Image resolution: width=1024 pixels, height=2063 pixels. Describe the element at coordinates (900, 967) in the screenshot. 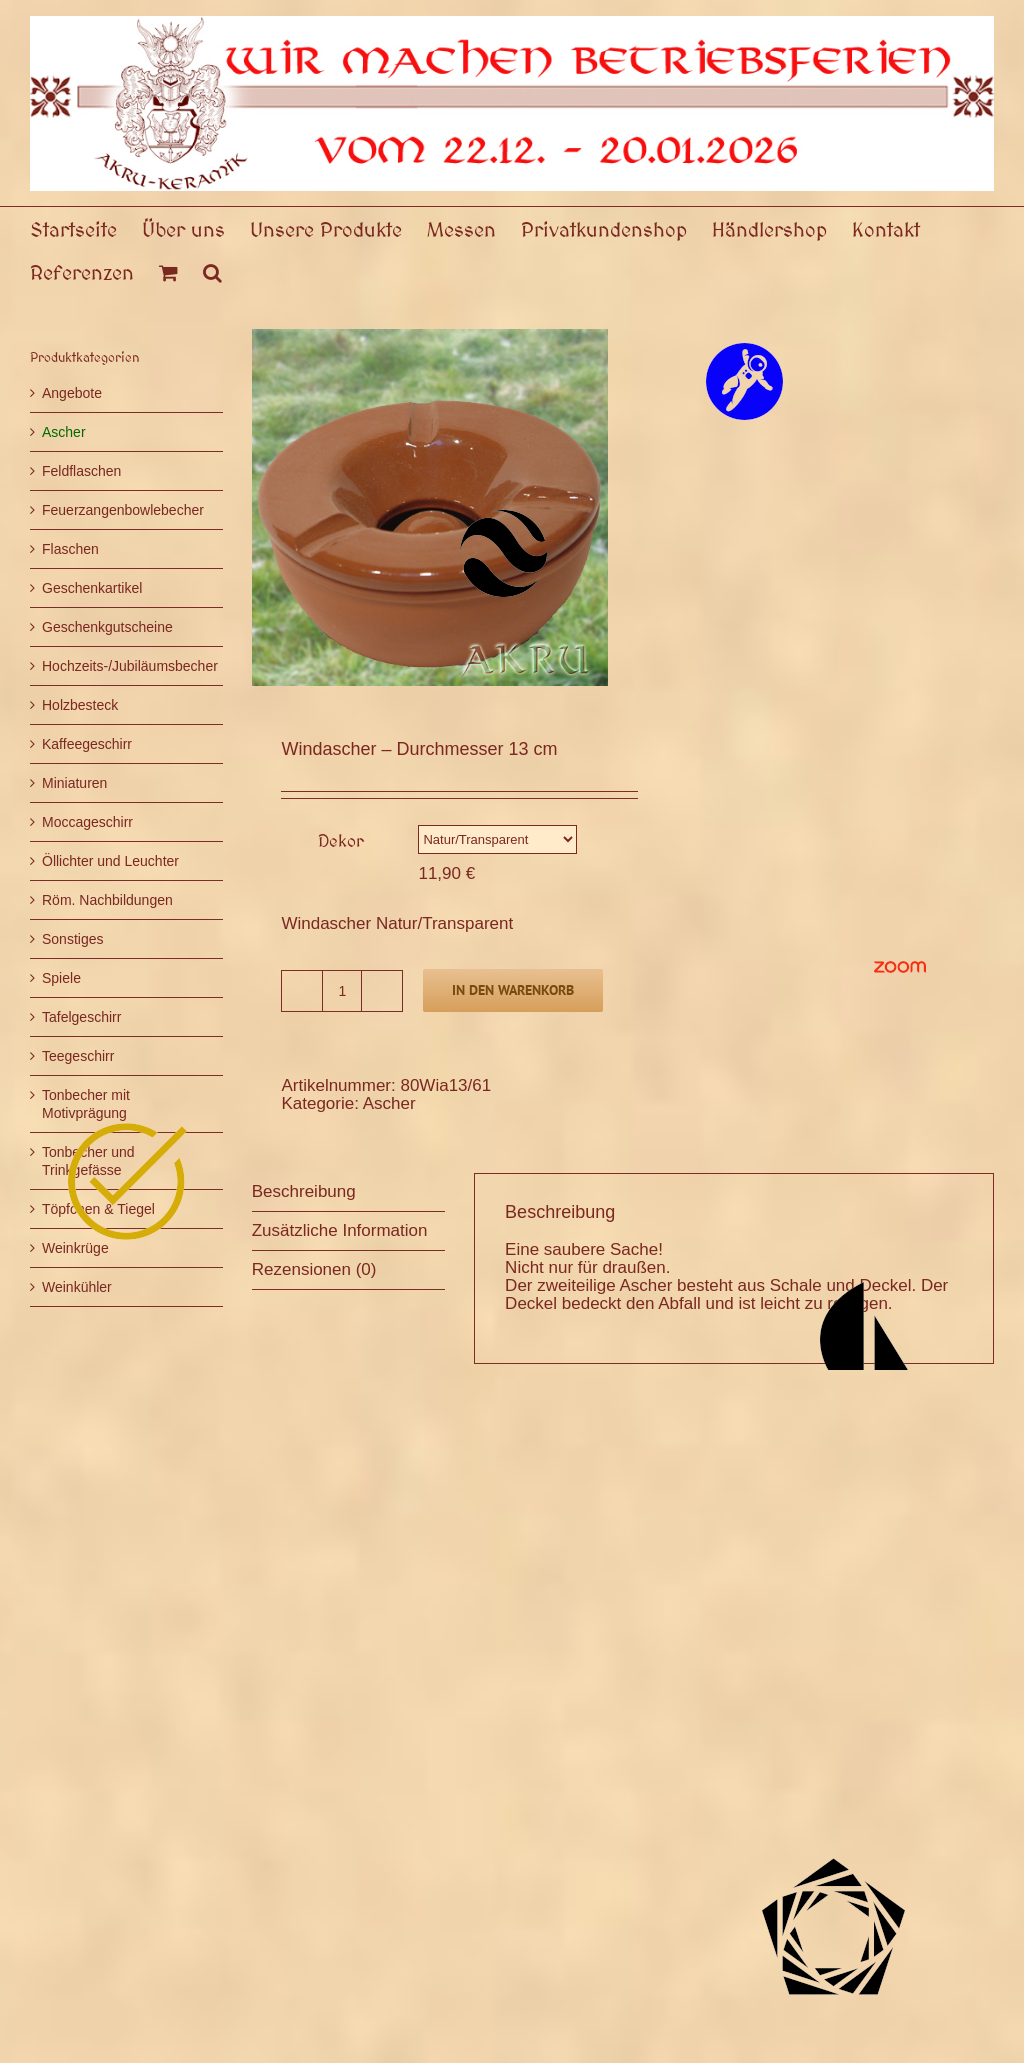

I see `open Zoom video conferencing app` at that location.